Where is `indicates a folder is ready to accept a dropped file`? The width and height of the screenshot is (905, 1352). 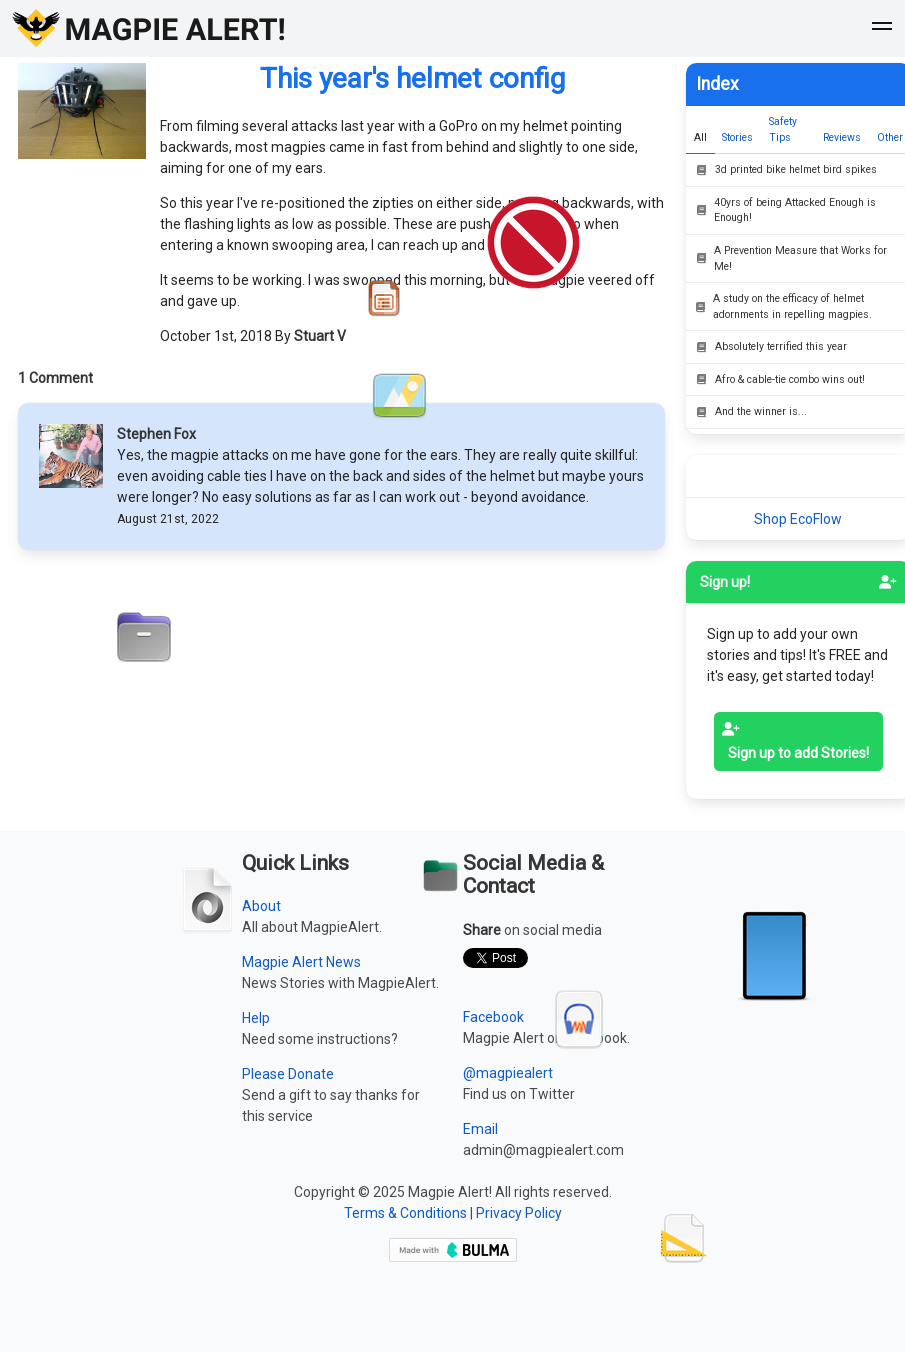 indicates a folder is ready to accept a dropped file is located at coordinates (440, 875).